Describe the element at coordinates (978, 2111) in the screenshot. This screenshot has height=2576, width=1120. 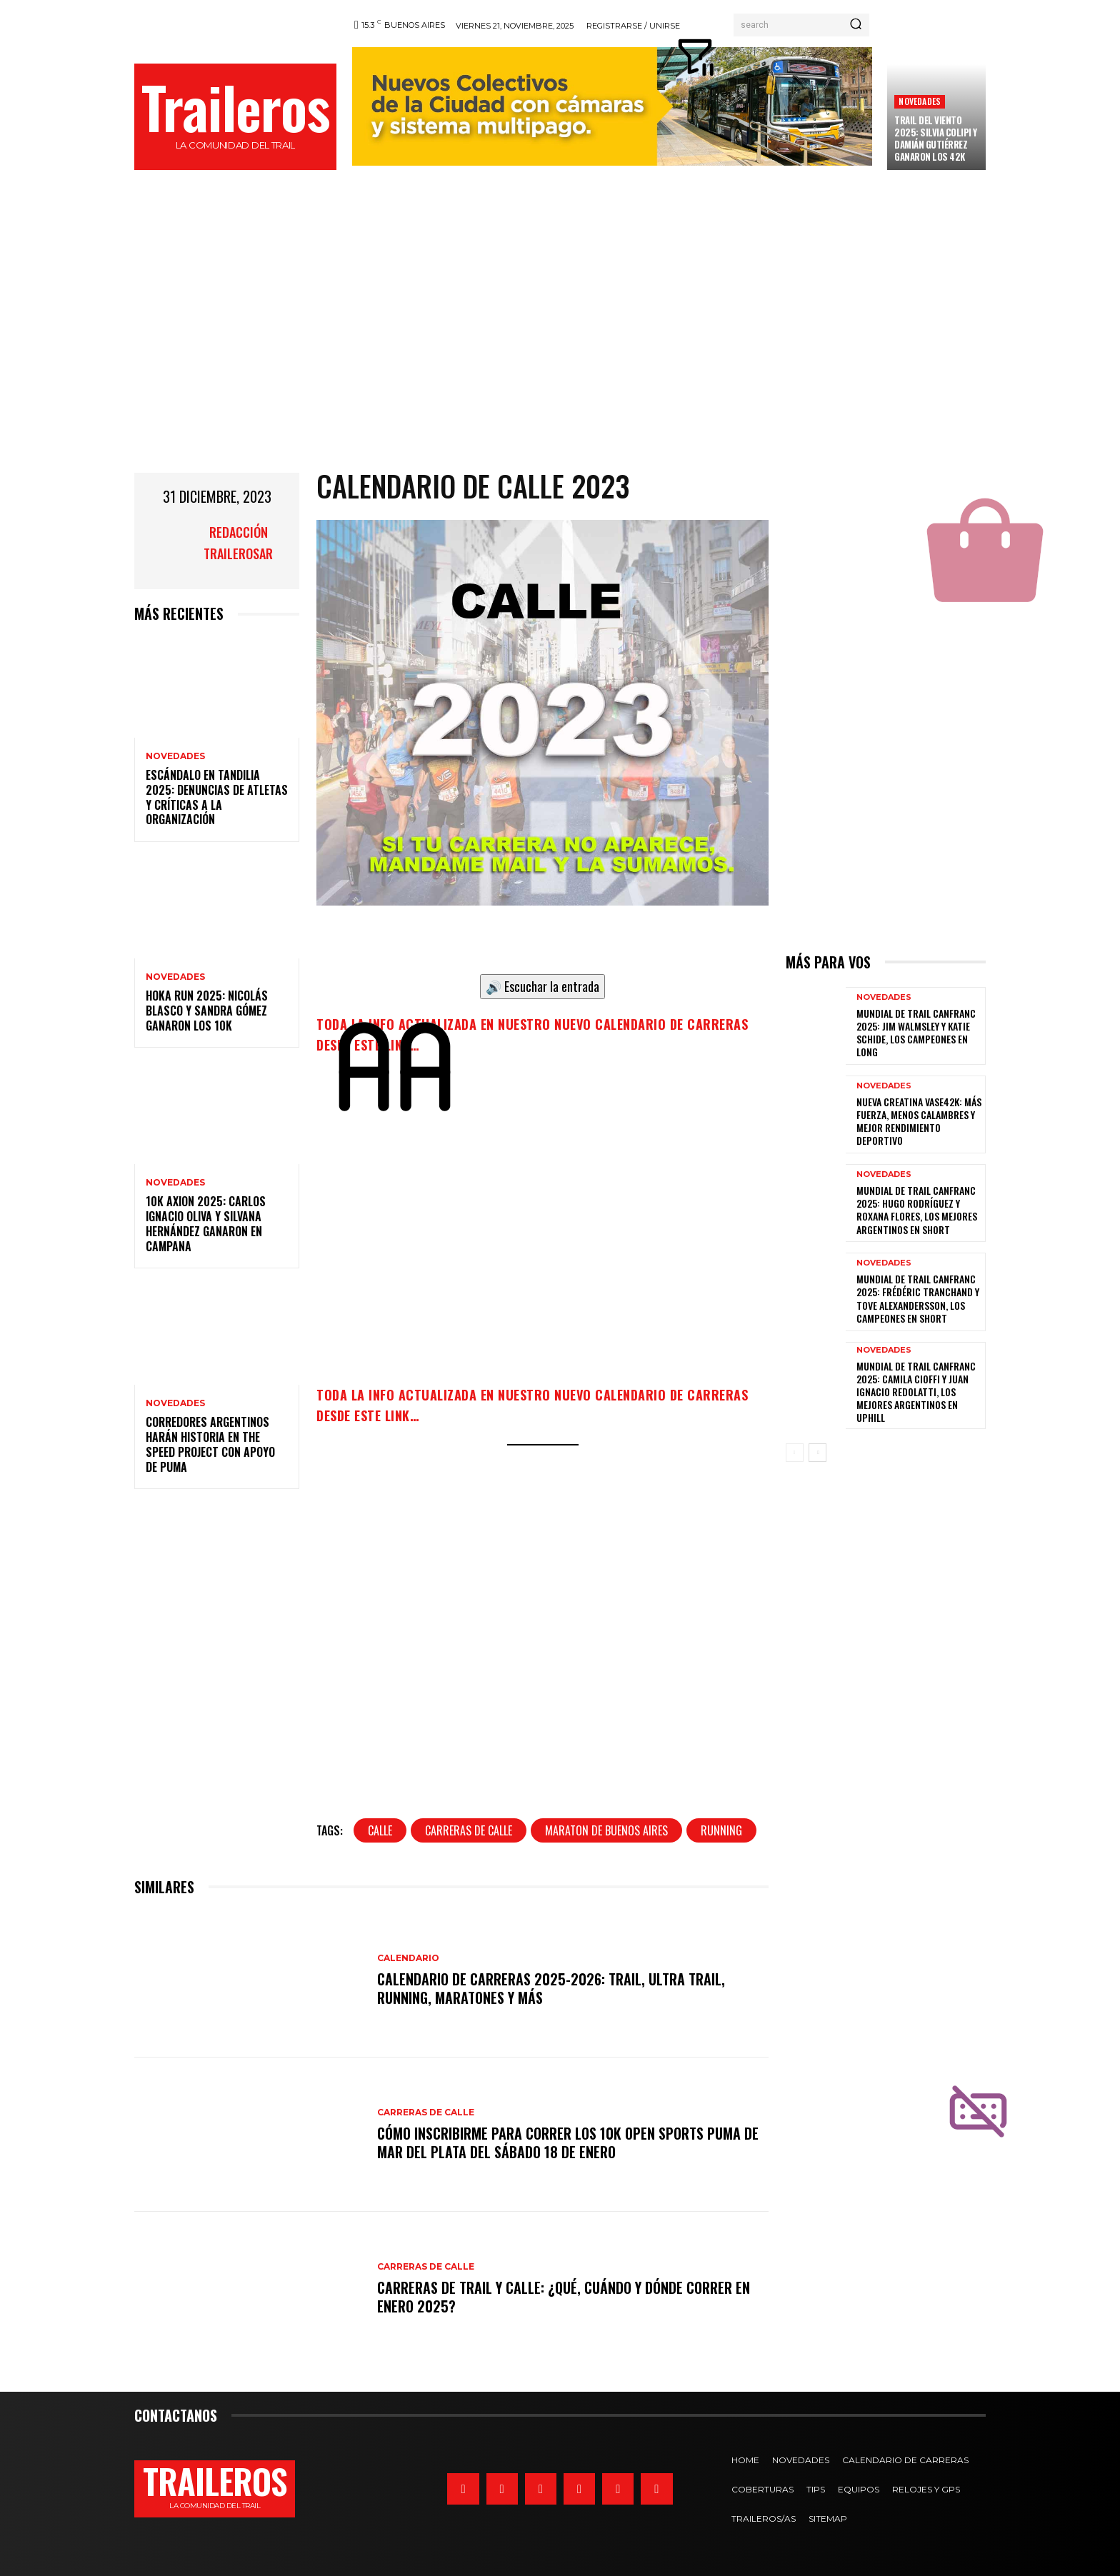
I see `disable keyboard input` at that location.